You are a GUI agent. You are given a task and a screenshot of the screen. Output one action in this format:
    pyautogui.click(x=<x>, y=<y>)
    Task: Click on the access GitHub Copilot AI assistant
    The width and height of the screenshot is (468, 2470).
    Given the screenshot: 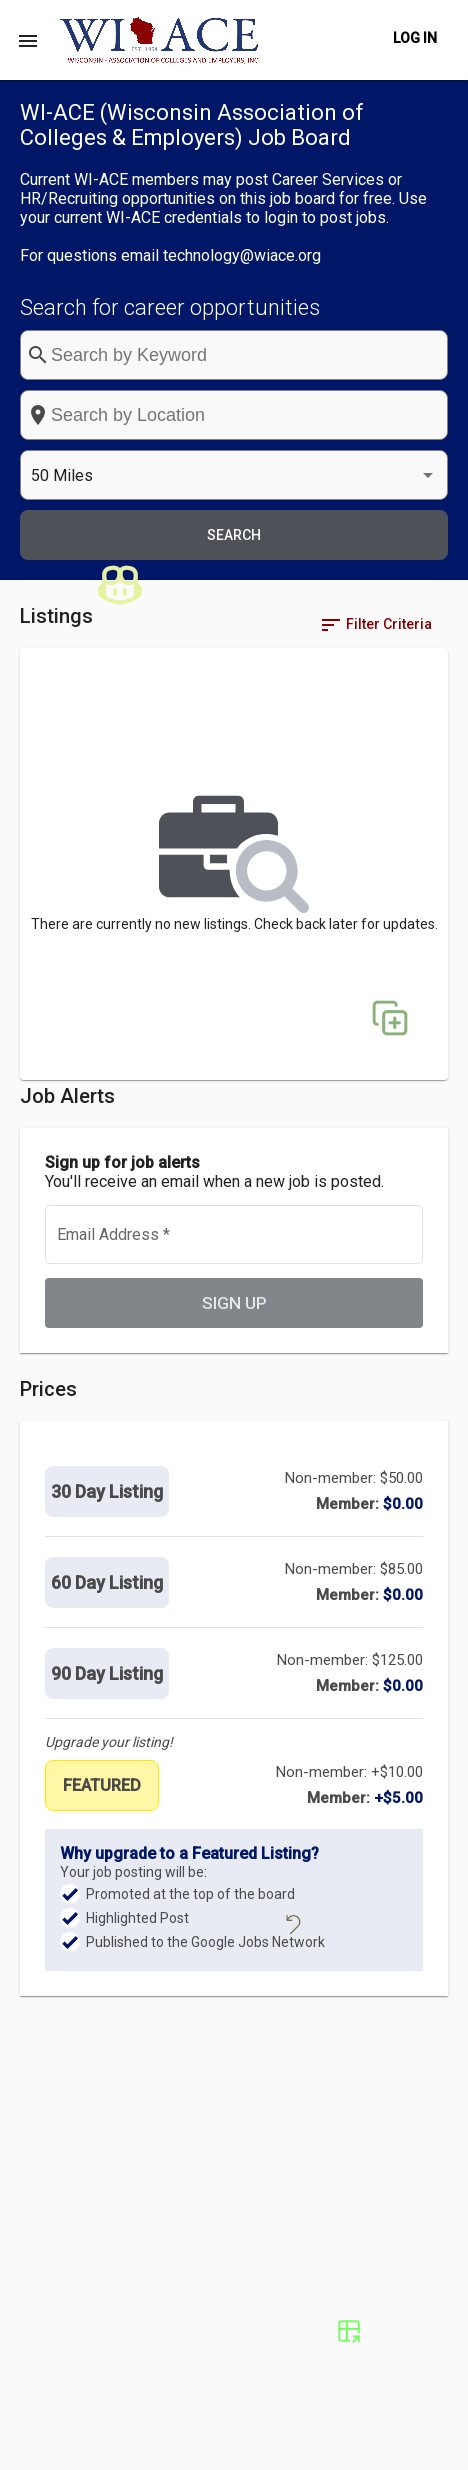 What is the action you would take?
    pyautogui.click(x=120, y=585)
    